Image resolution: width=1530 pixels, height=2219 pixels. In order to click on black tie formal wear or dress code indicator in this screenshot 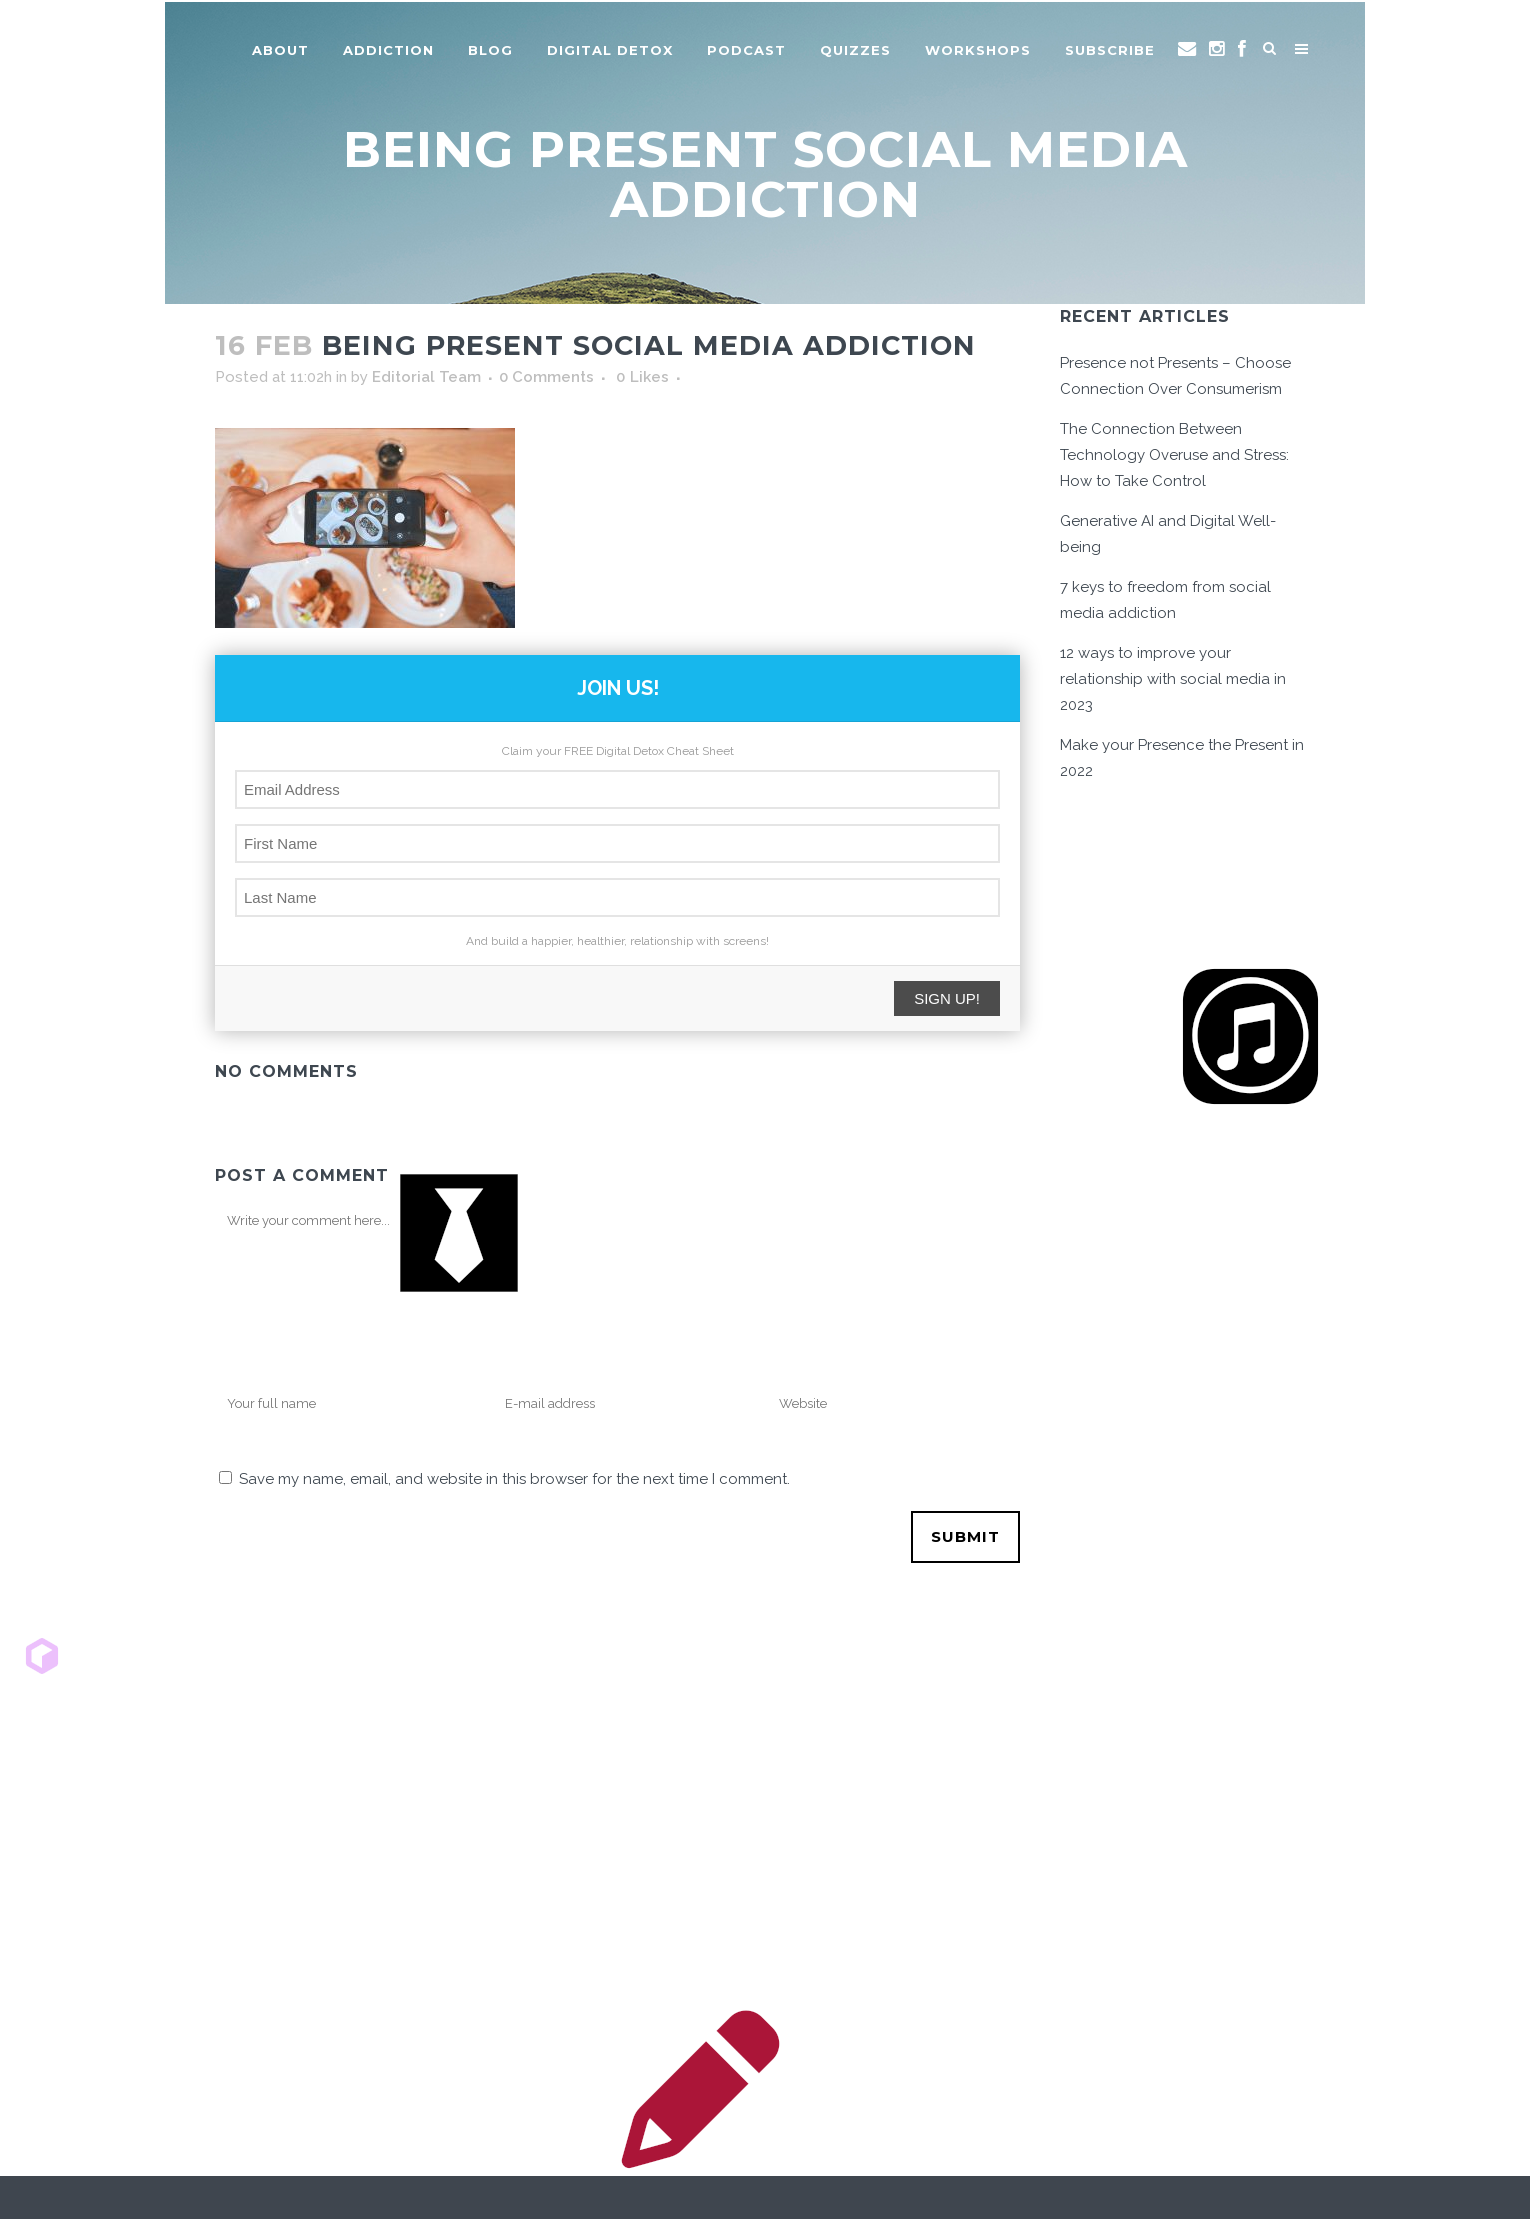, I will do `click(459, 1233)`.